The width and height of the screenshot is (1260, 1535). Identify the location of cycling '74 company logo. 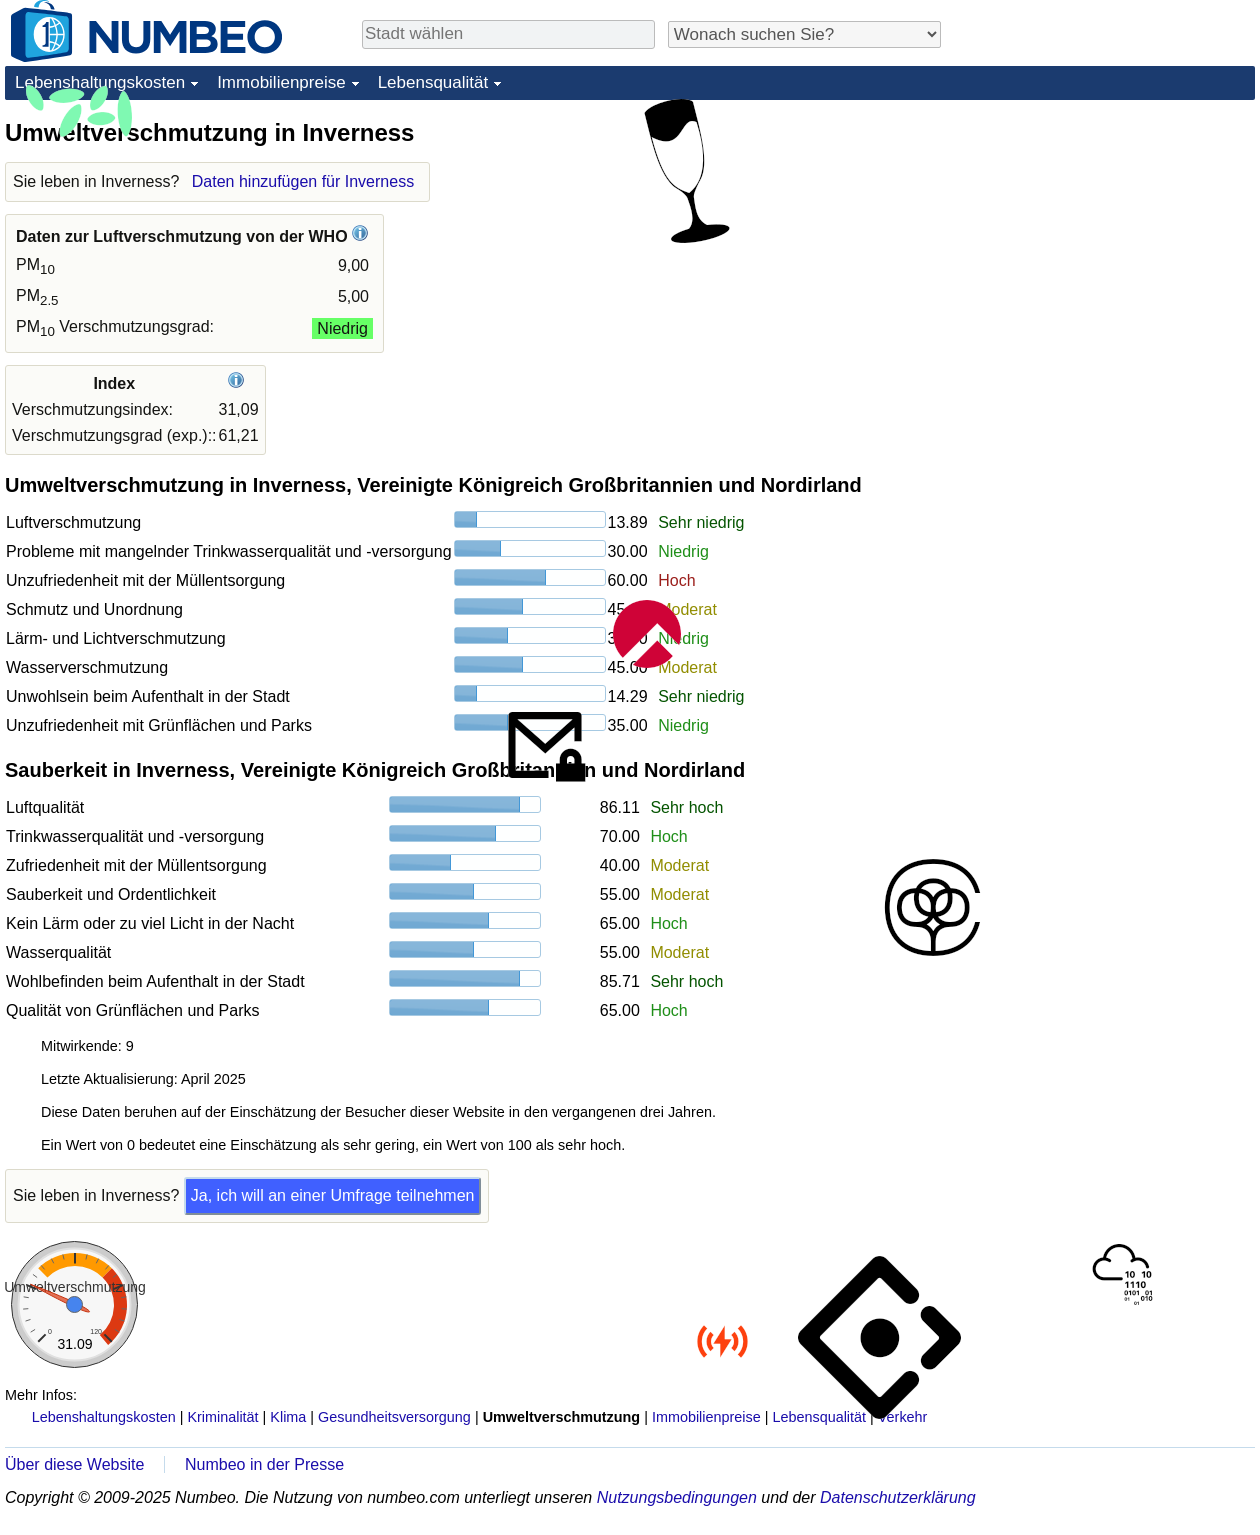
(79, 111).